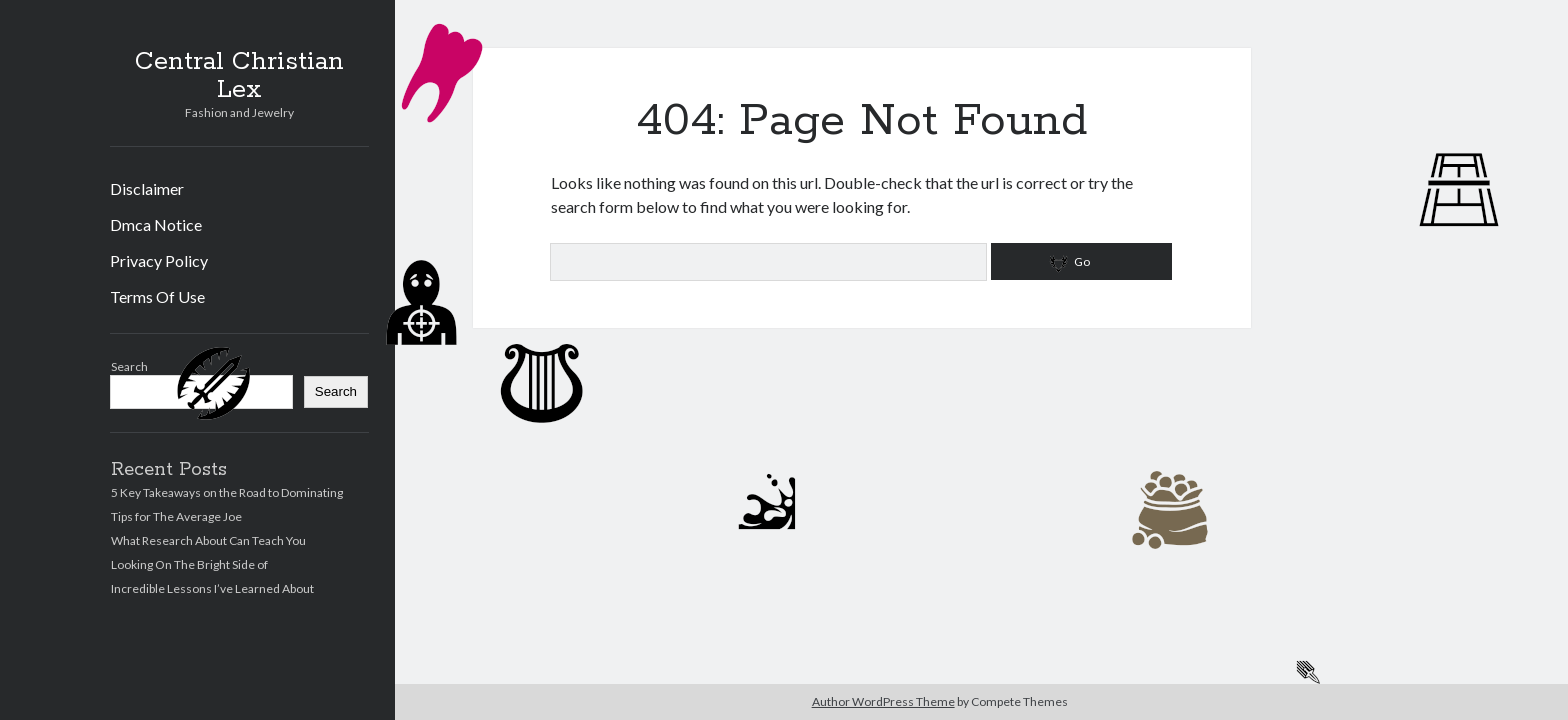 This screenshot has height=720, width=1568. What do you see at coordinates (1170, 510) in the screenshot?
I see `view your coin pouch or in-game currency` at bounding box center [1170, 510].